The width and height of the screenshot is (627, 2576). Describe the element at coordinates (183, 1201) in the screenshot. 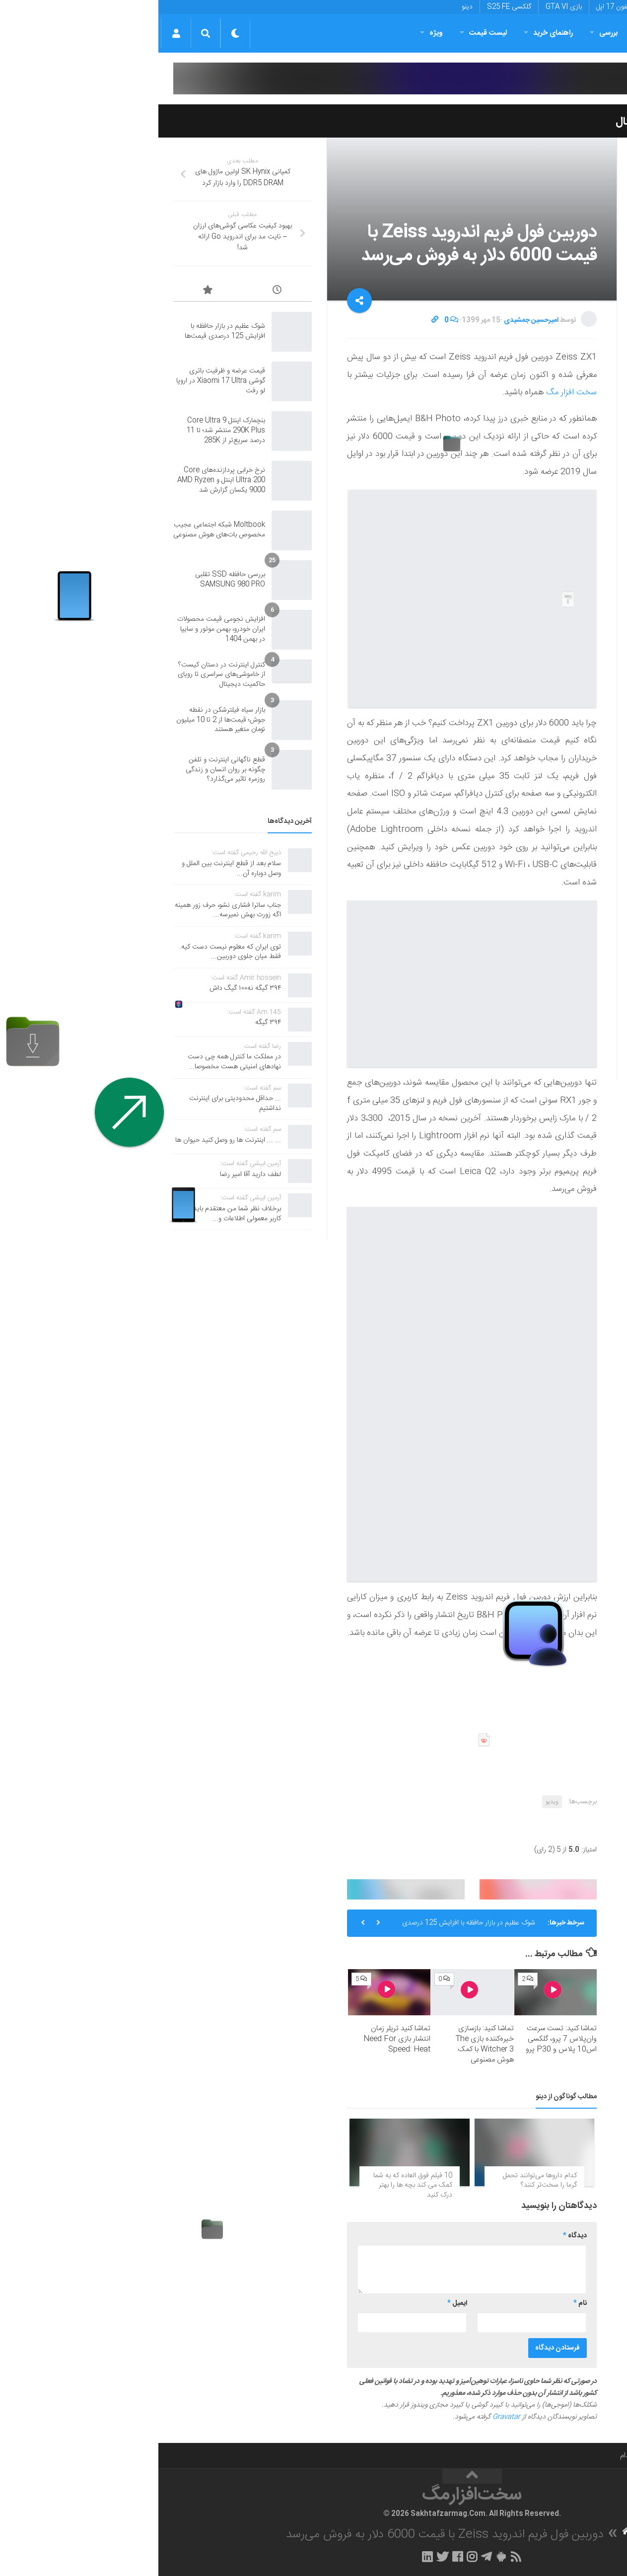

I see `view connected iPad mini device` at that location.